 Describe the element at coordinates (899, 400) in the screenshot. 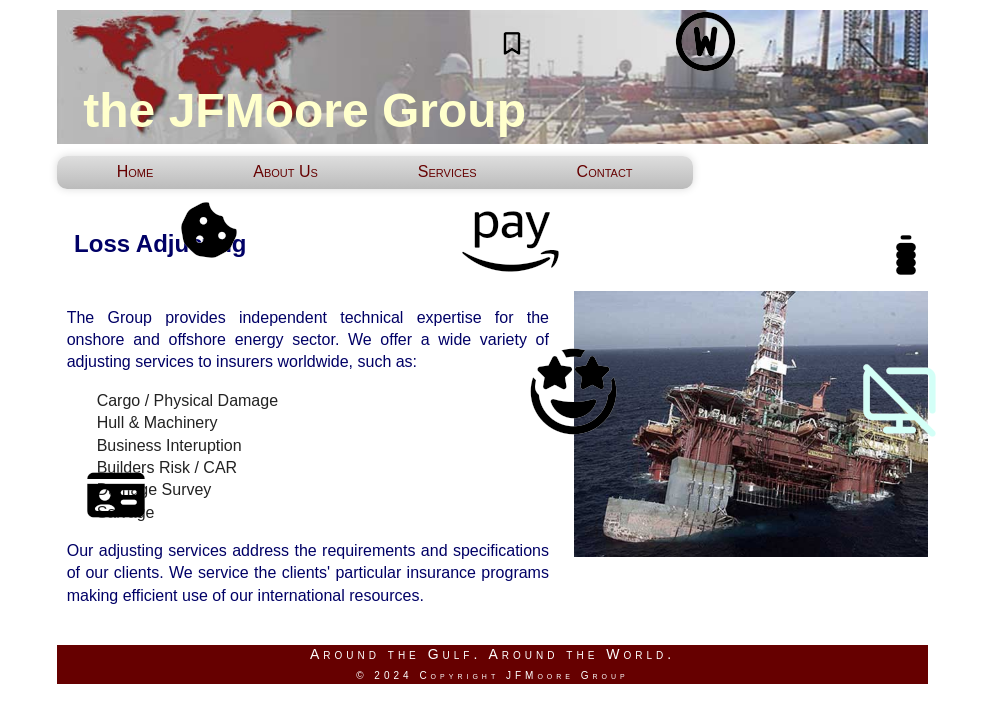

I see `disable display or screen sharing` at that location.